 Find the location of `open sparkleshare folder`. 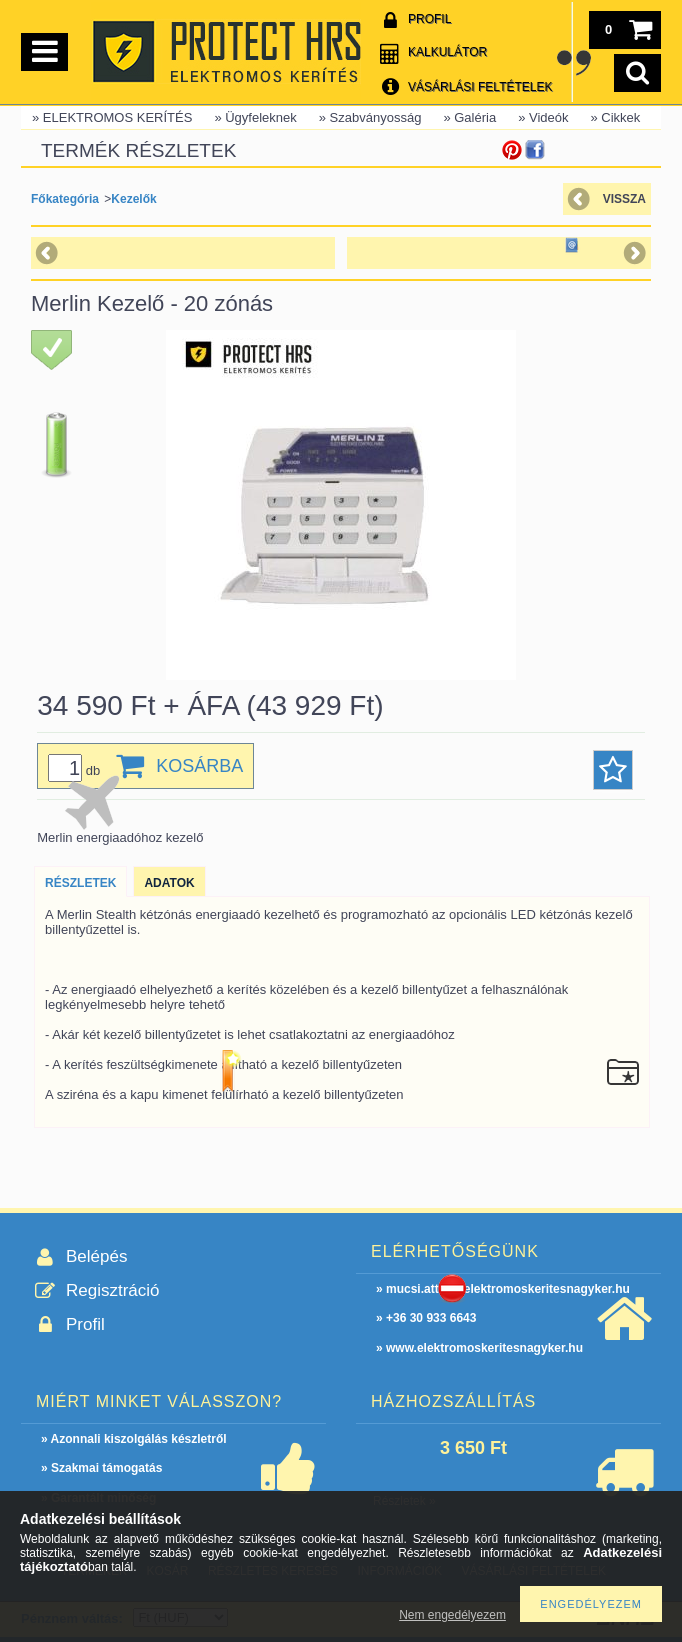

open sparkleshare folder is located at coordinates (623, 1071).